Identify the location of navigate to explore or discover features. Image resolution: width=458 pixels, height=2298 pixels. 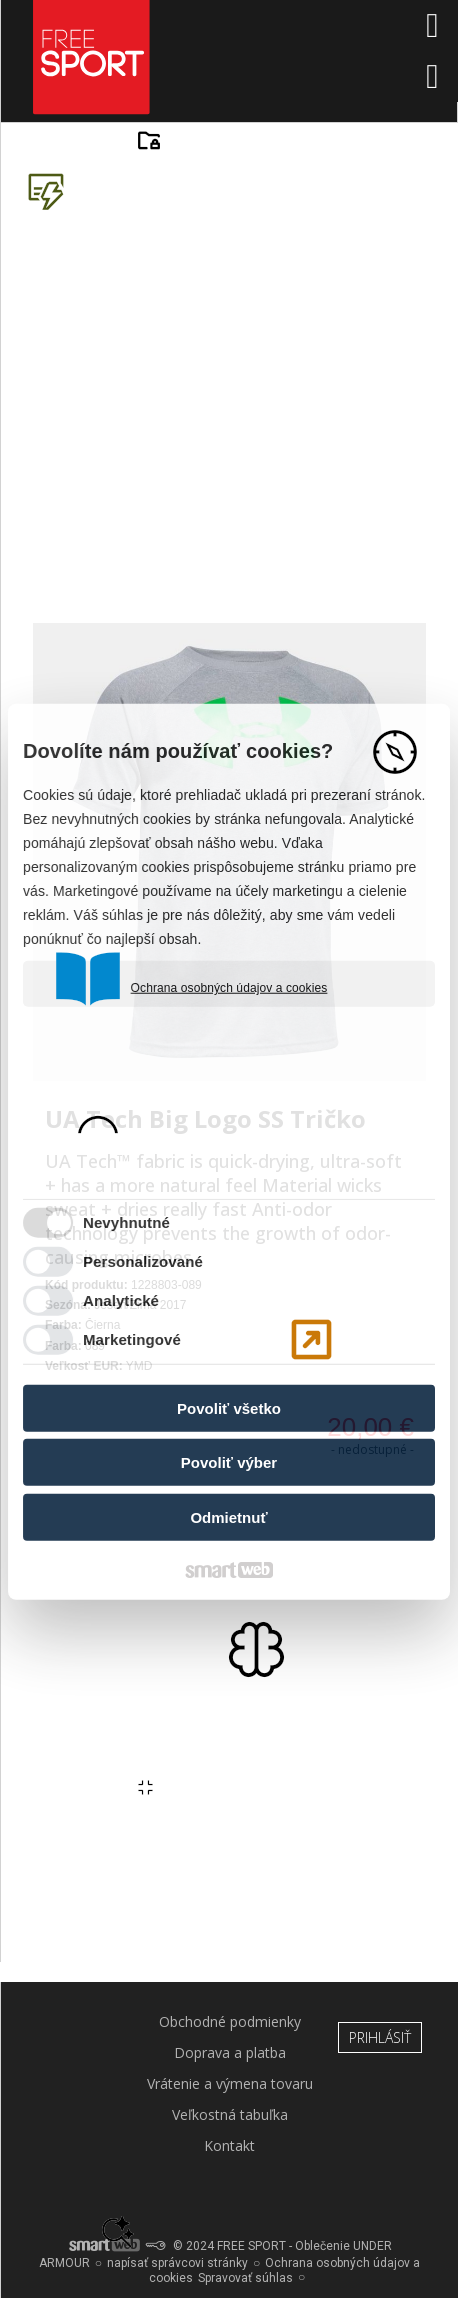
(395, 752).